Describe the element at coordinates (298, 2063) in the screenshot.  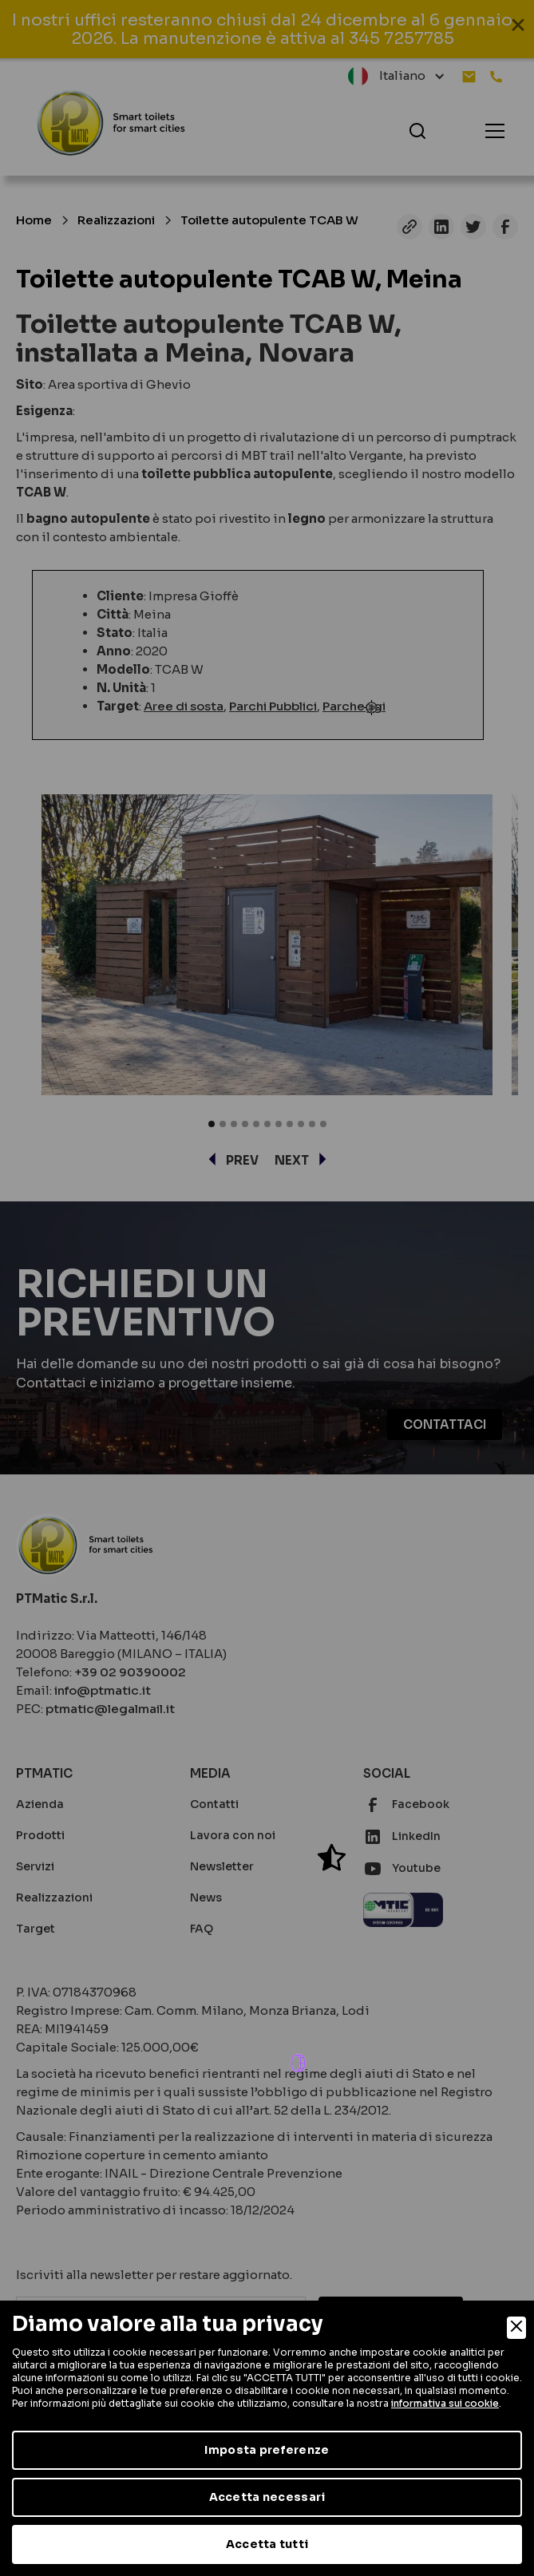
I see `view account balance or currency` at that location.